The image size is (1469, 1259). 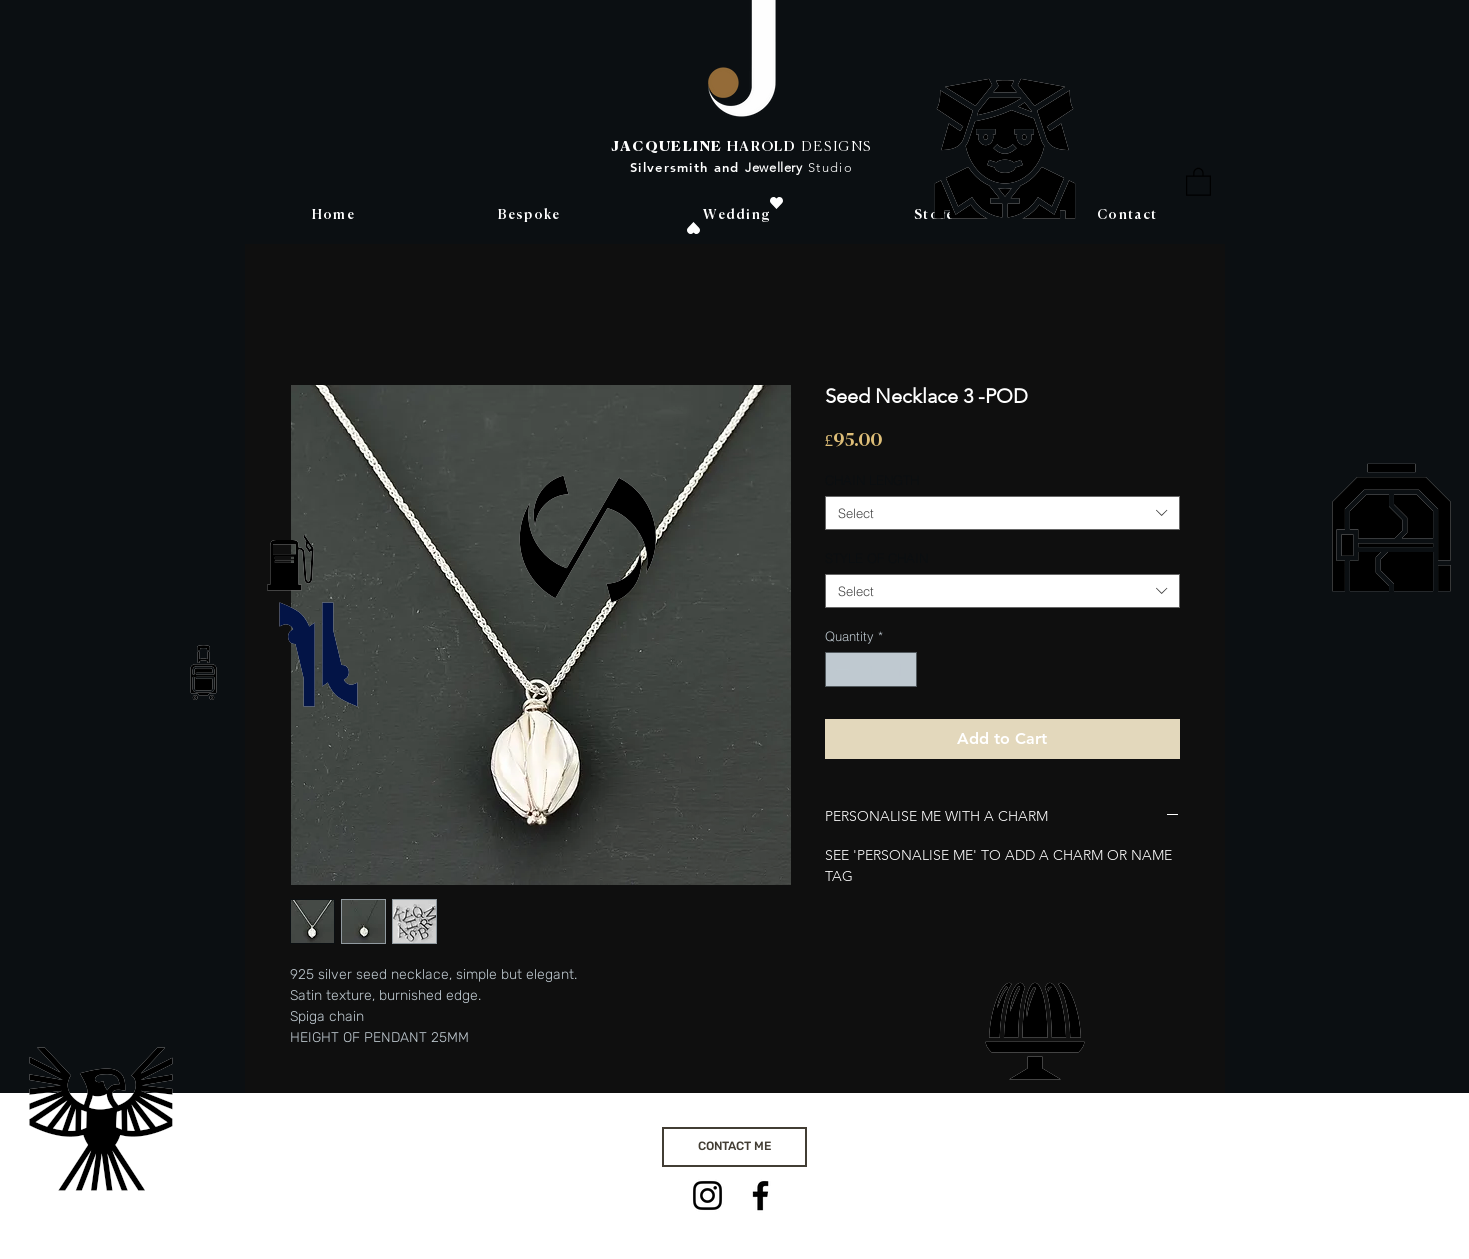 What do you see at coordinates (1391, 527) in the screenshot?
I see `access airlock or sealed compartment controls` at bounding box center [1391, 527].